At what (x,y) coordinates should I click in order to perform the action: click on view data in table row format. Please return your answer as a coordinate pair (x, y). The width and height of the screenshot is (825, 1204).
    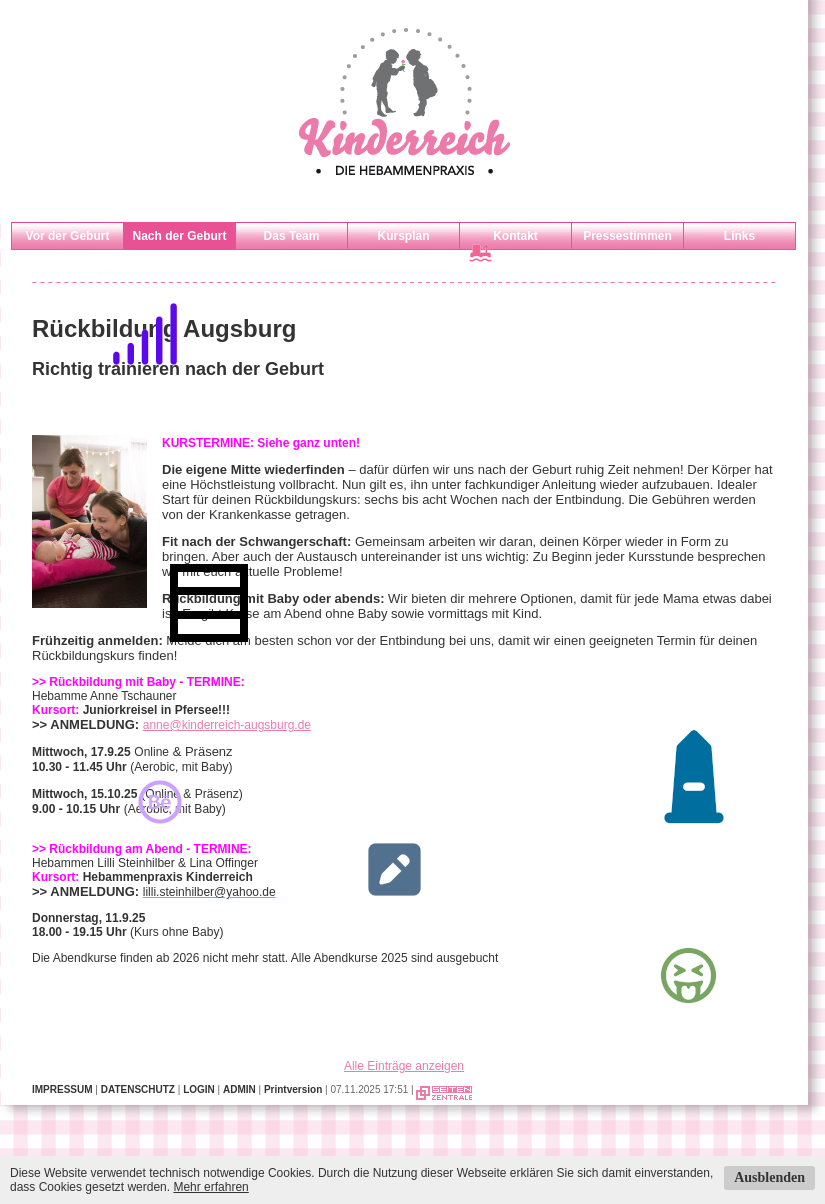
    Looking at the image, I should click on (209, 603).